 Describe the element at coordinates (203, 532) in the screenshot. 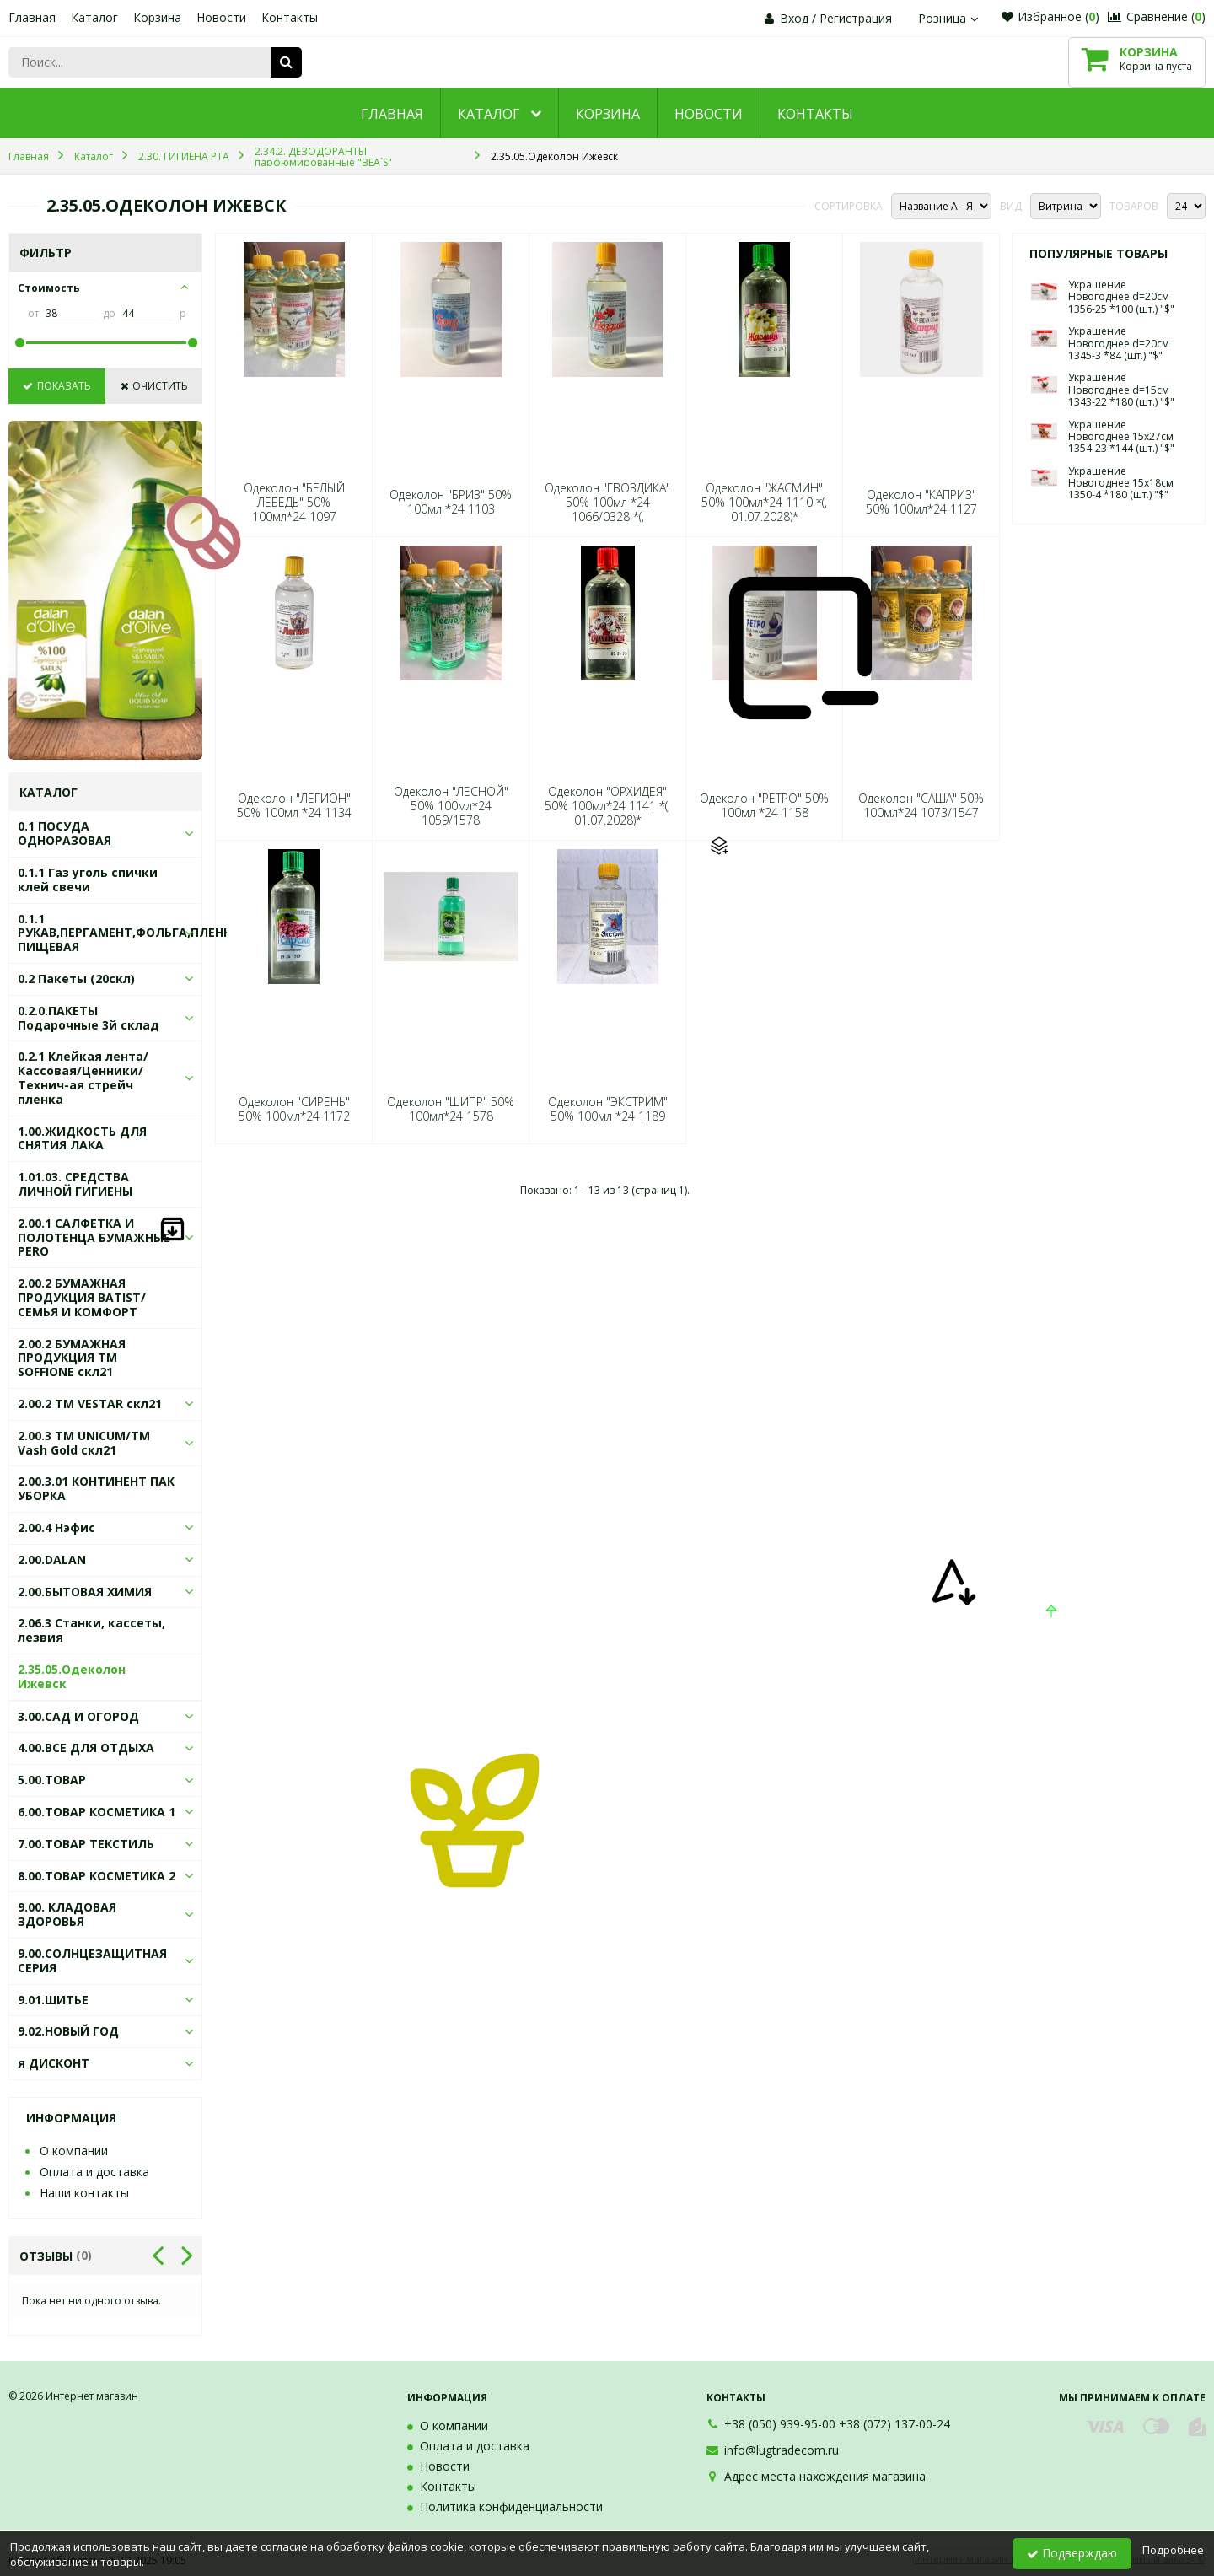

I see `subtract or remove a shape from selection` at that location.